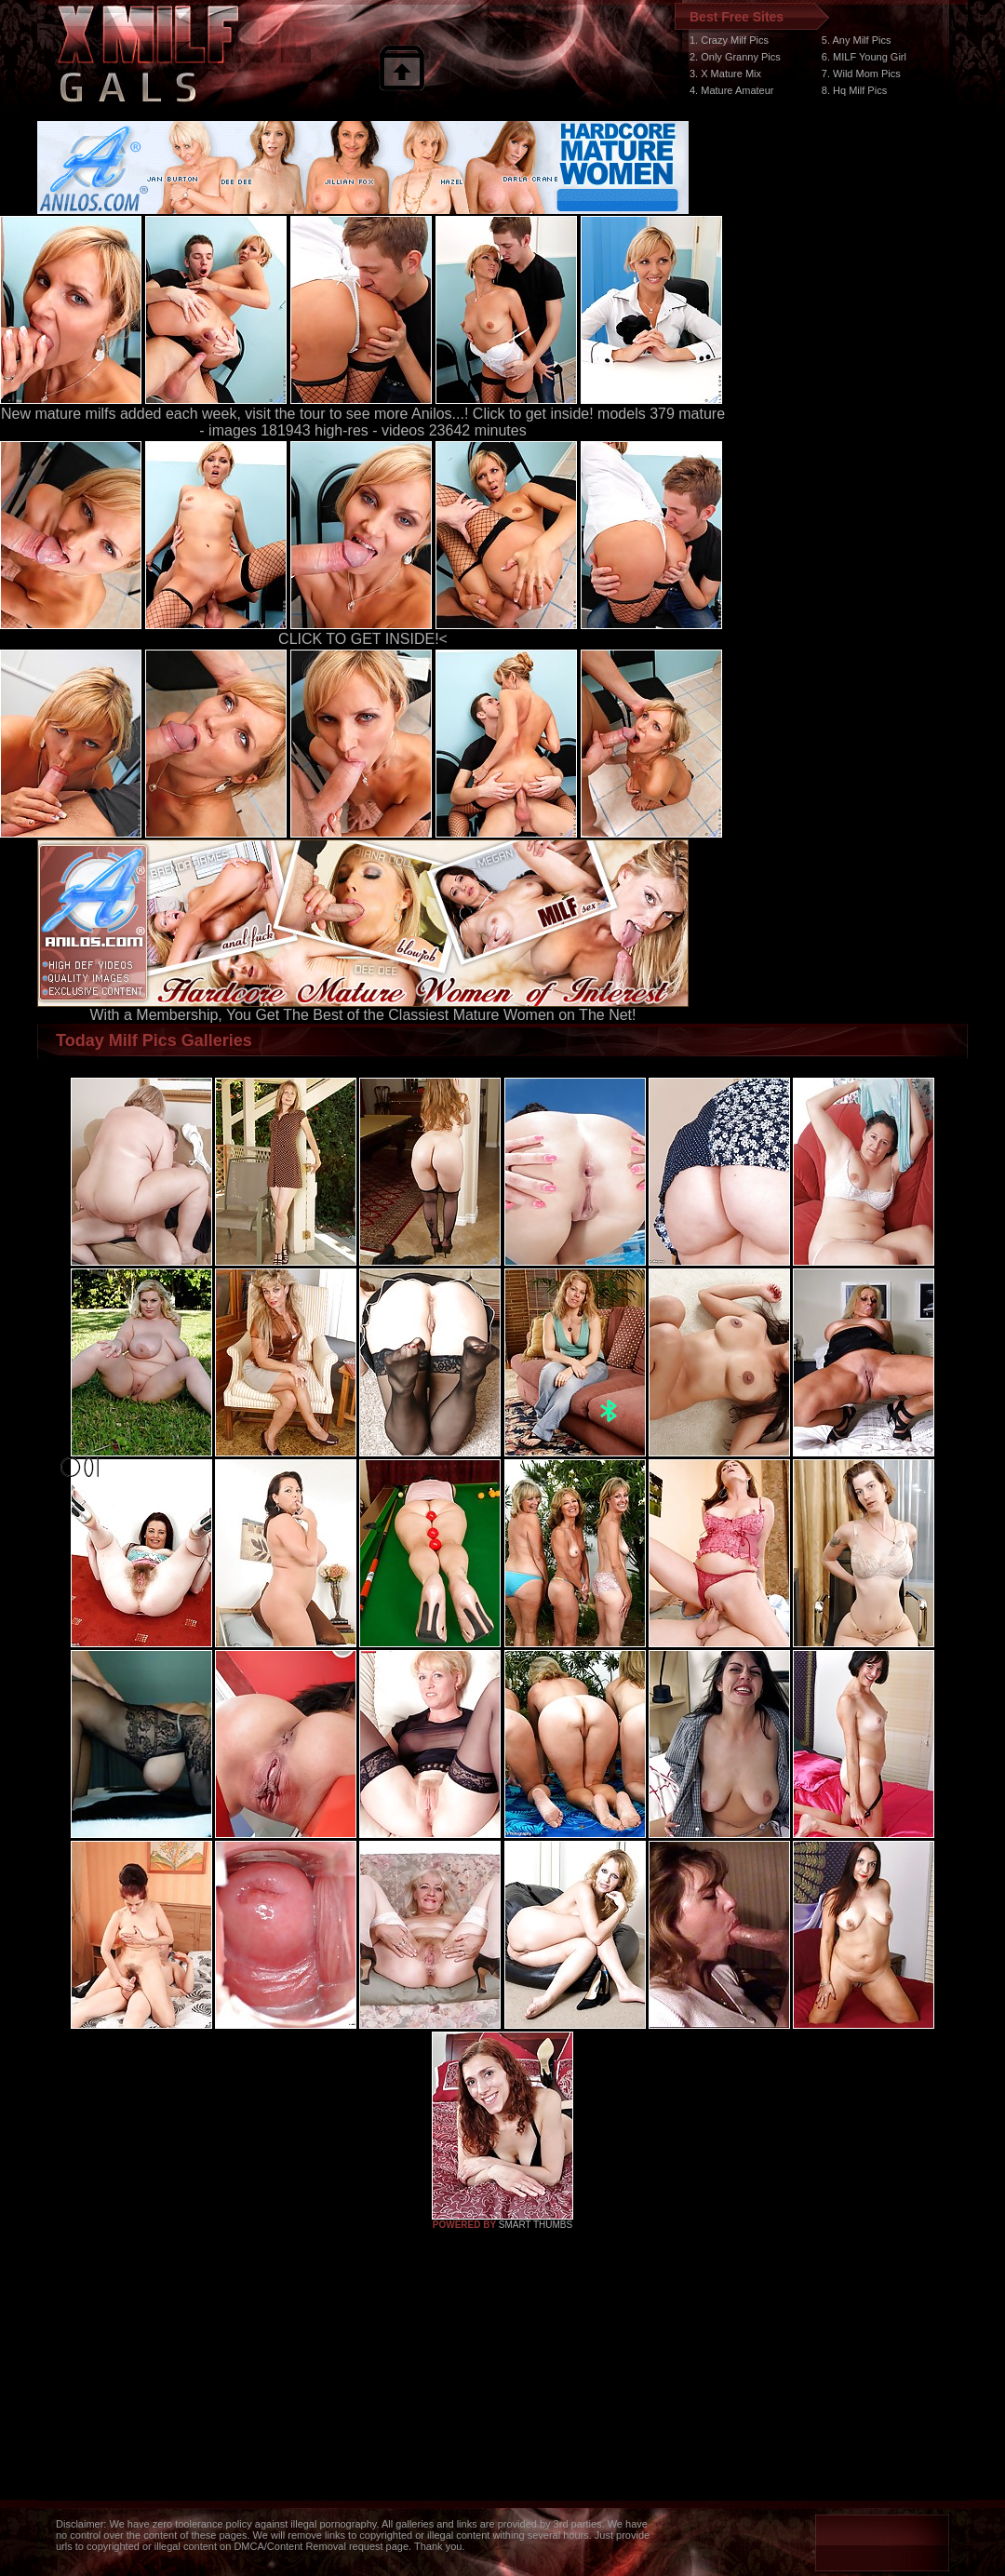 This screenshot has height=2576, width=1005. What do you see at coordinates (609, 1411) in the screenshot?
I see `toggle bluetooth connectivity on or off` at bounding box center [609, 1411].